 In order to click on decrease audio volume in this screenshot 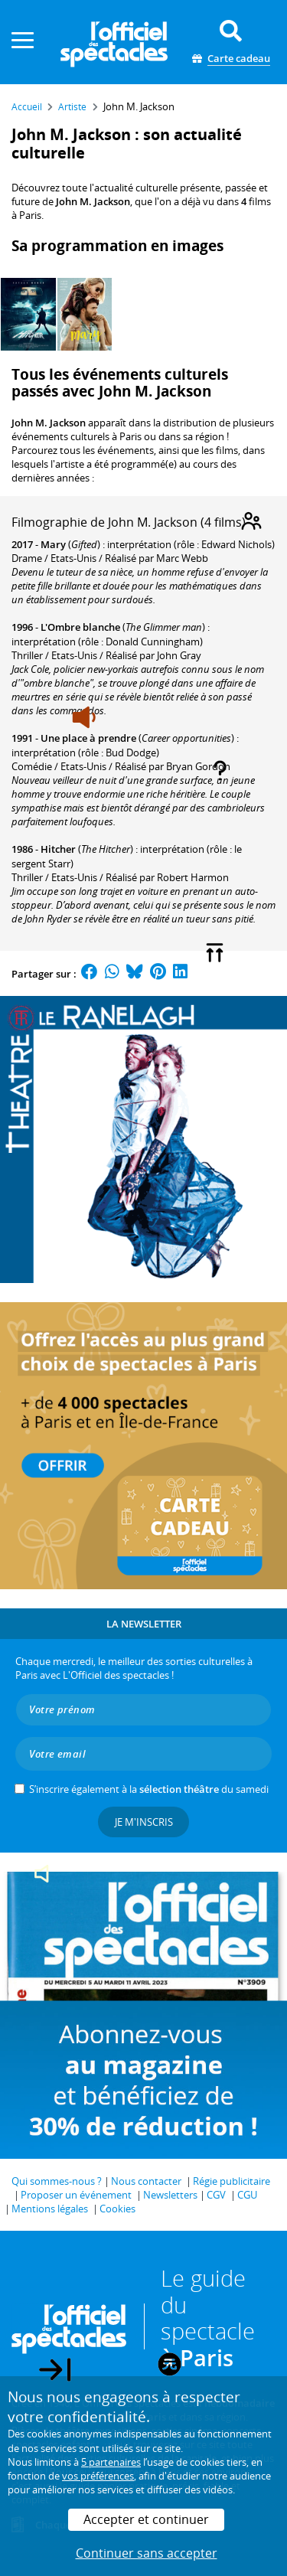, I will do `click(83, 717)`.